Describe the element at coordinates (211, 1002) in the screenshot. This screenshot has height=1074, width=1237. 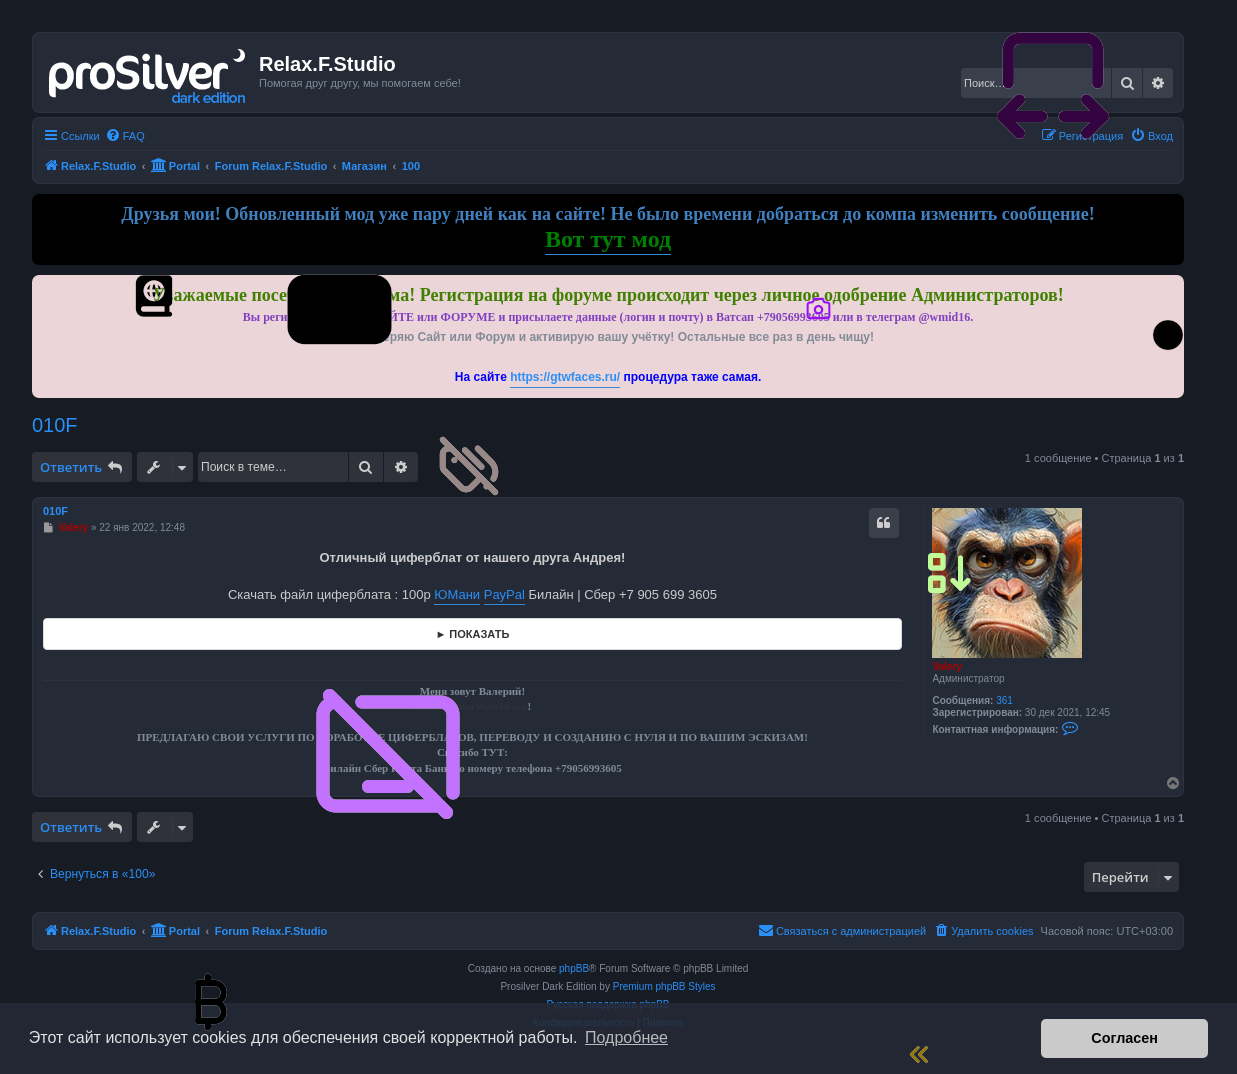
I see `indicates Thai baht currency` at that location.